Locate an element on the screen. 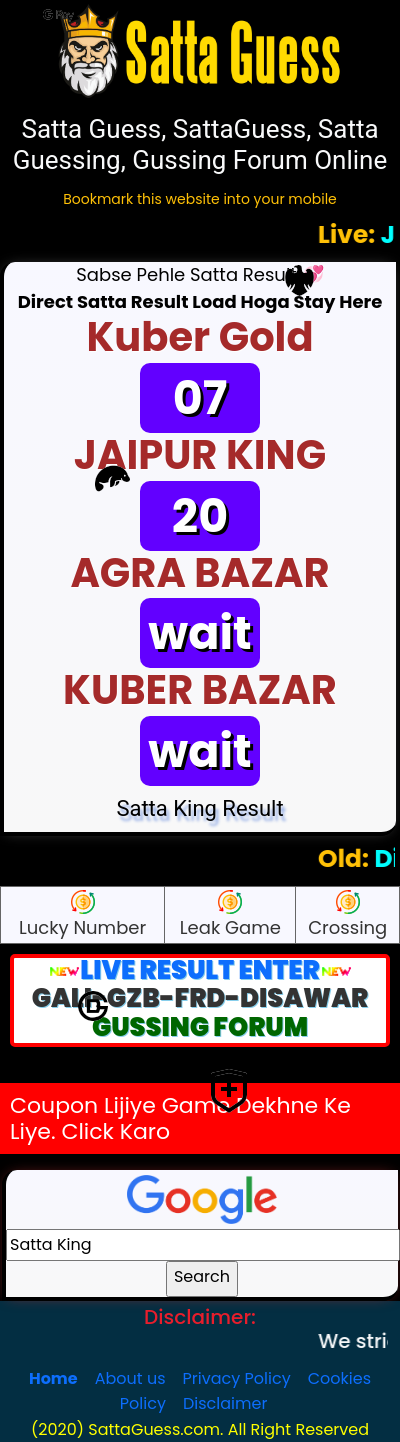 Image resolution: width=400 pixels, height=1442 pixels. open the Barclays banking app is located at coordinates (299, 280).